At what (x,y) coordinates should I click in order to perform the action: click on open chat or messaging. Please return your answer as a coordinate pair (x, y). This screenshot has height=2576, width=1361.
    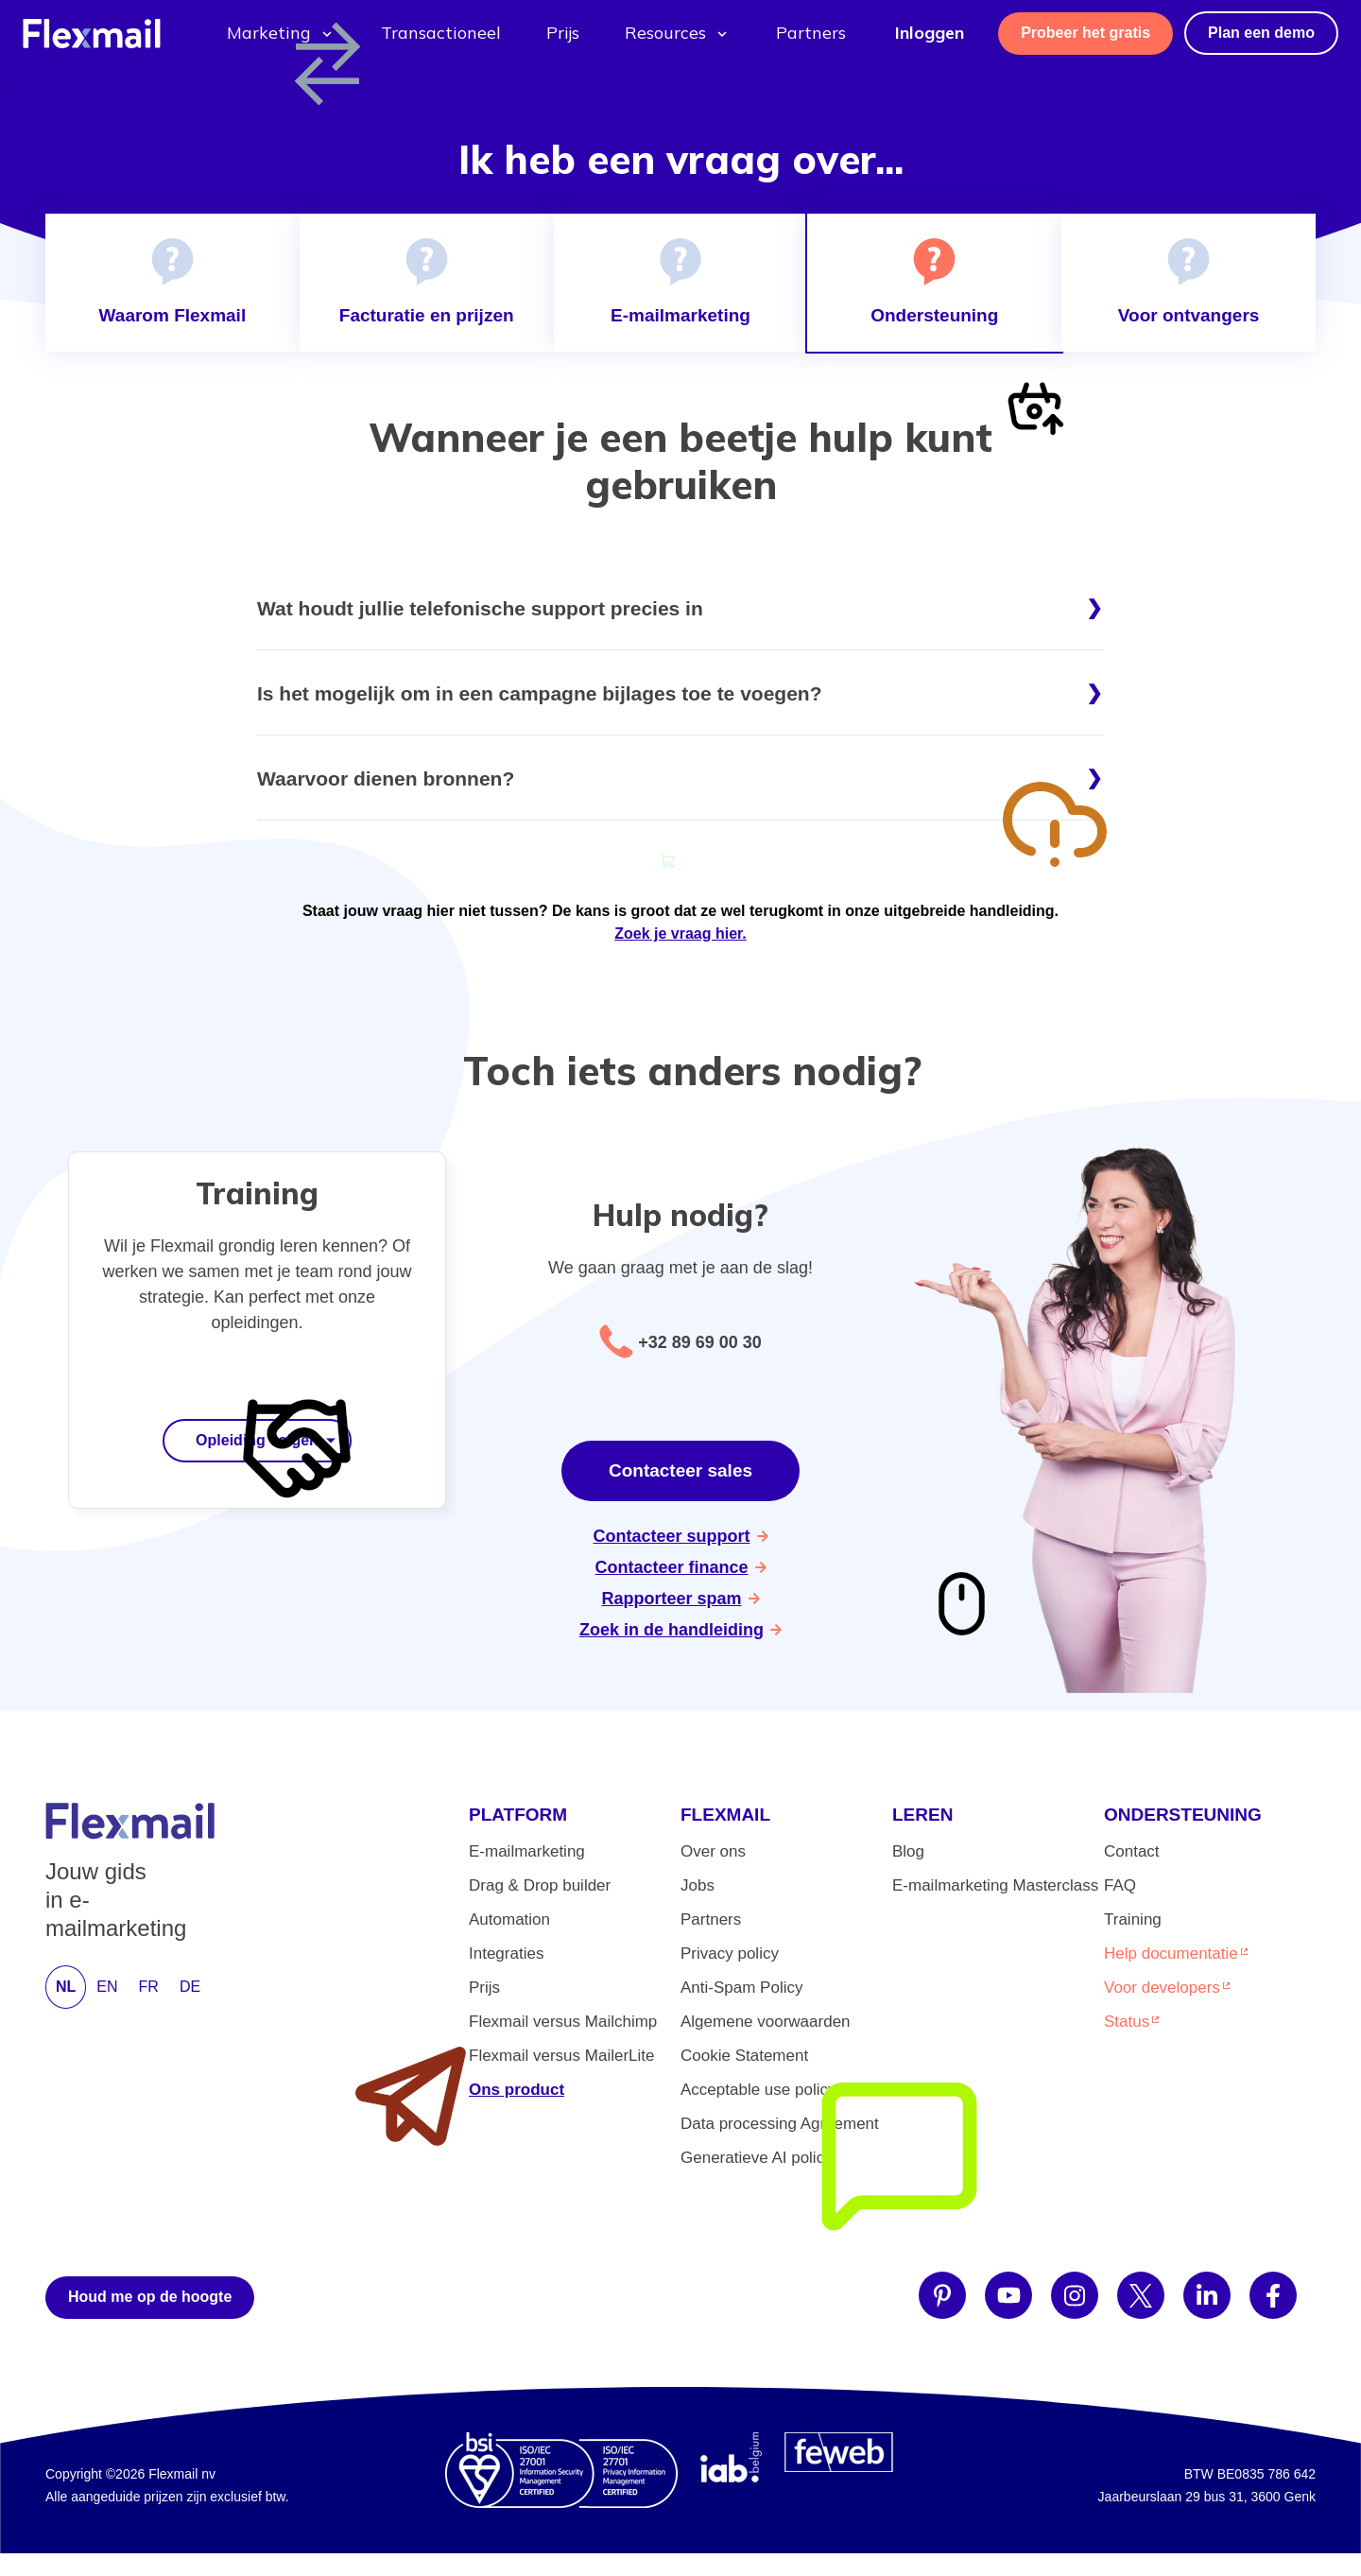
    Looking at the image, I should click on (899, 2152).